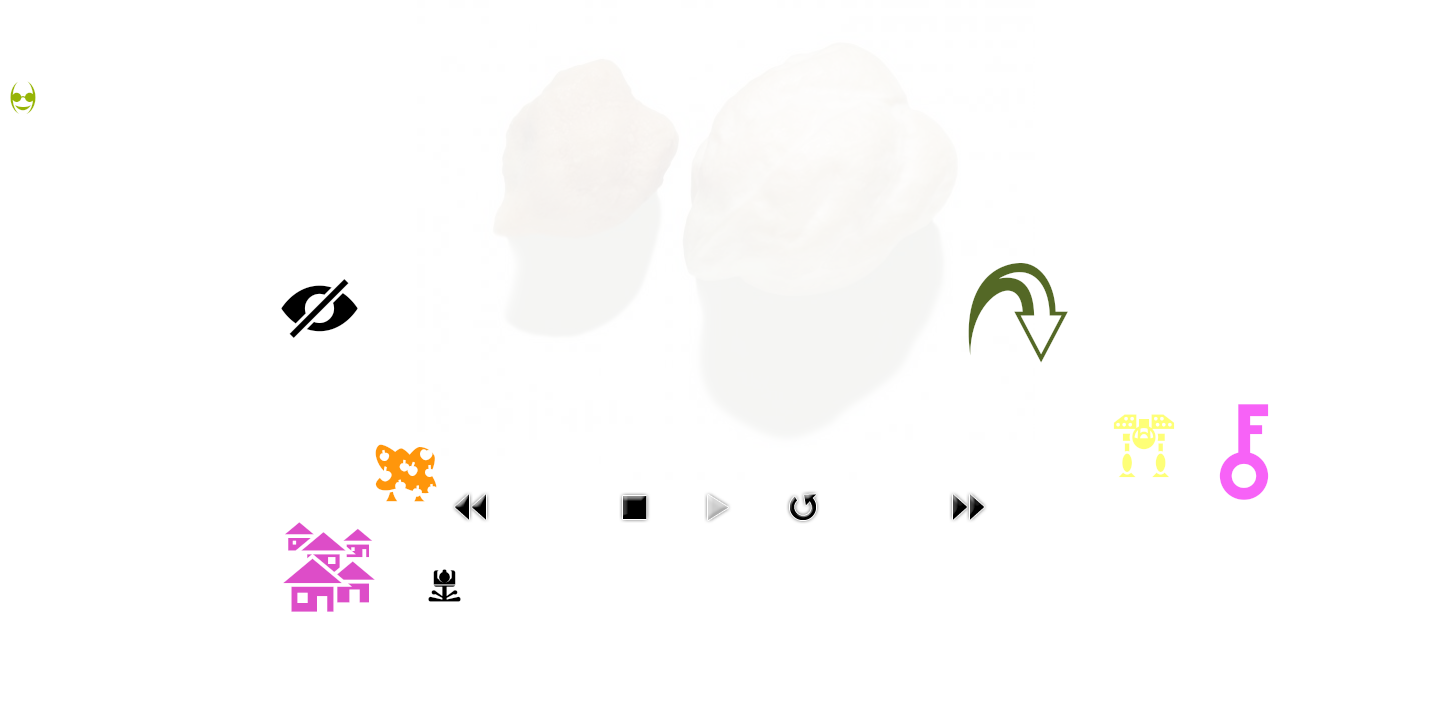  What do you see at coordinates (1017, 312) in the screenshot?
I see `undo or revert last action` at bounding box center [1017, 312].